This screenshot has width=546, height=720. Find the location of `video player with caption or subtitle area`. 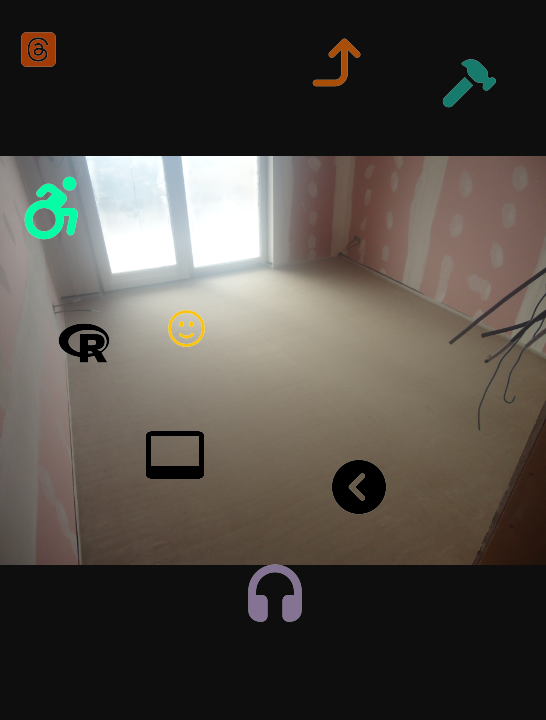

video player with caption or subtitle area is located at coordinates (175, 455).